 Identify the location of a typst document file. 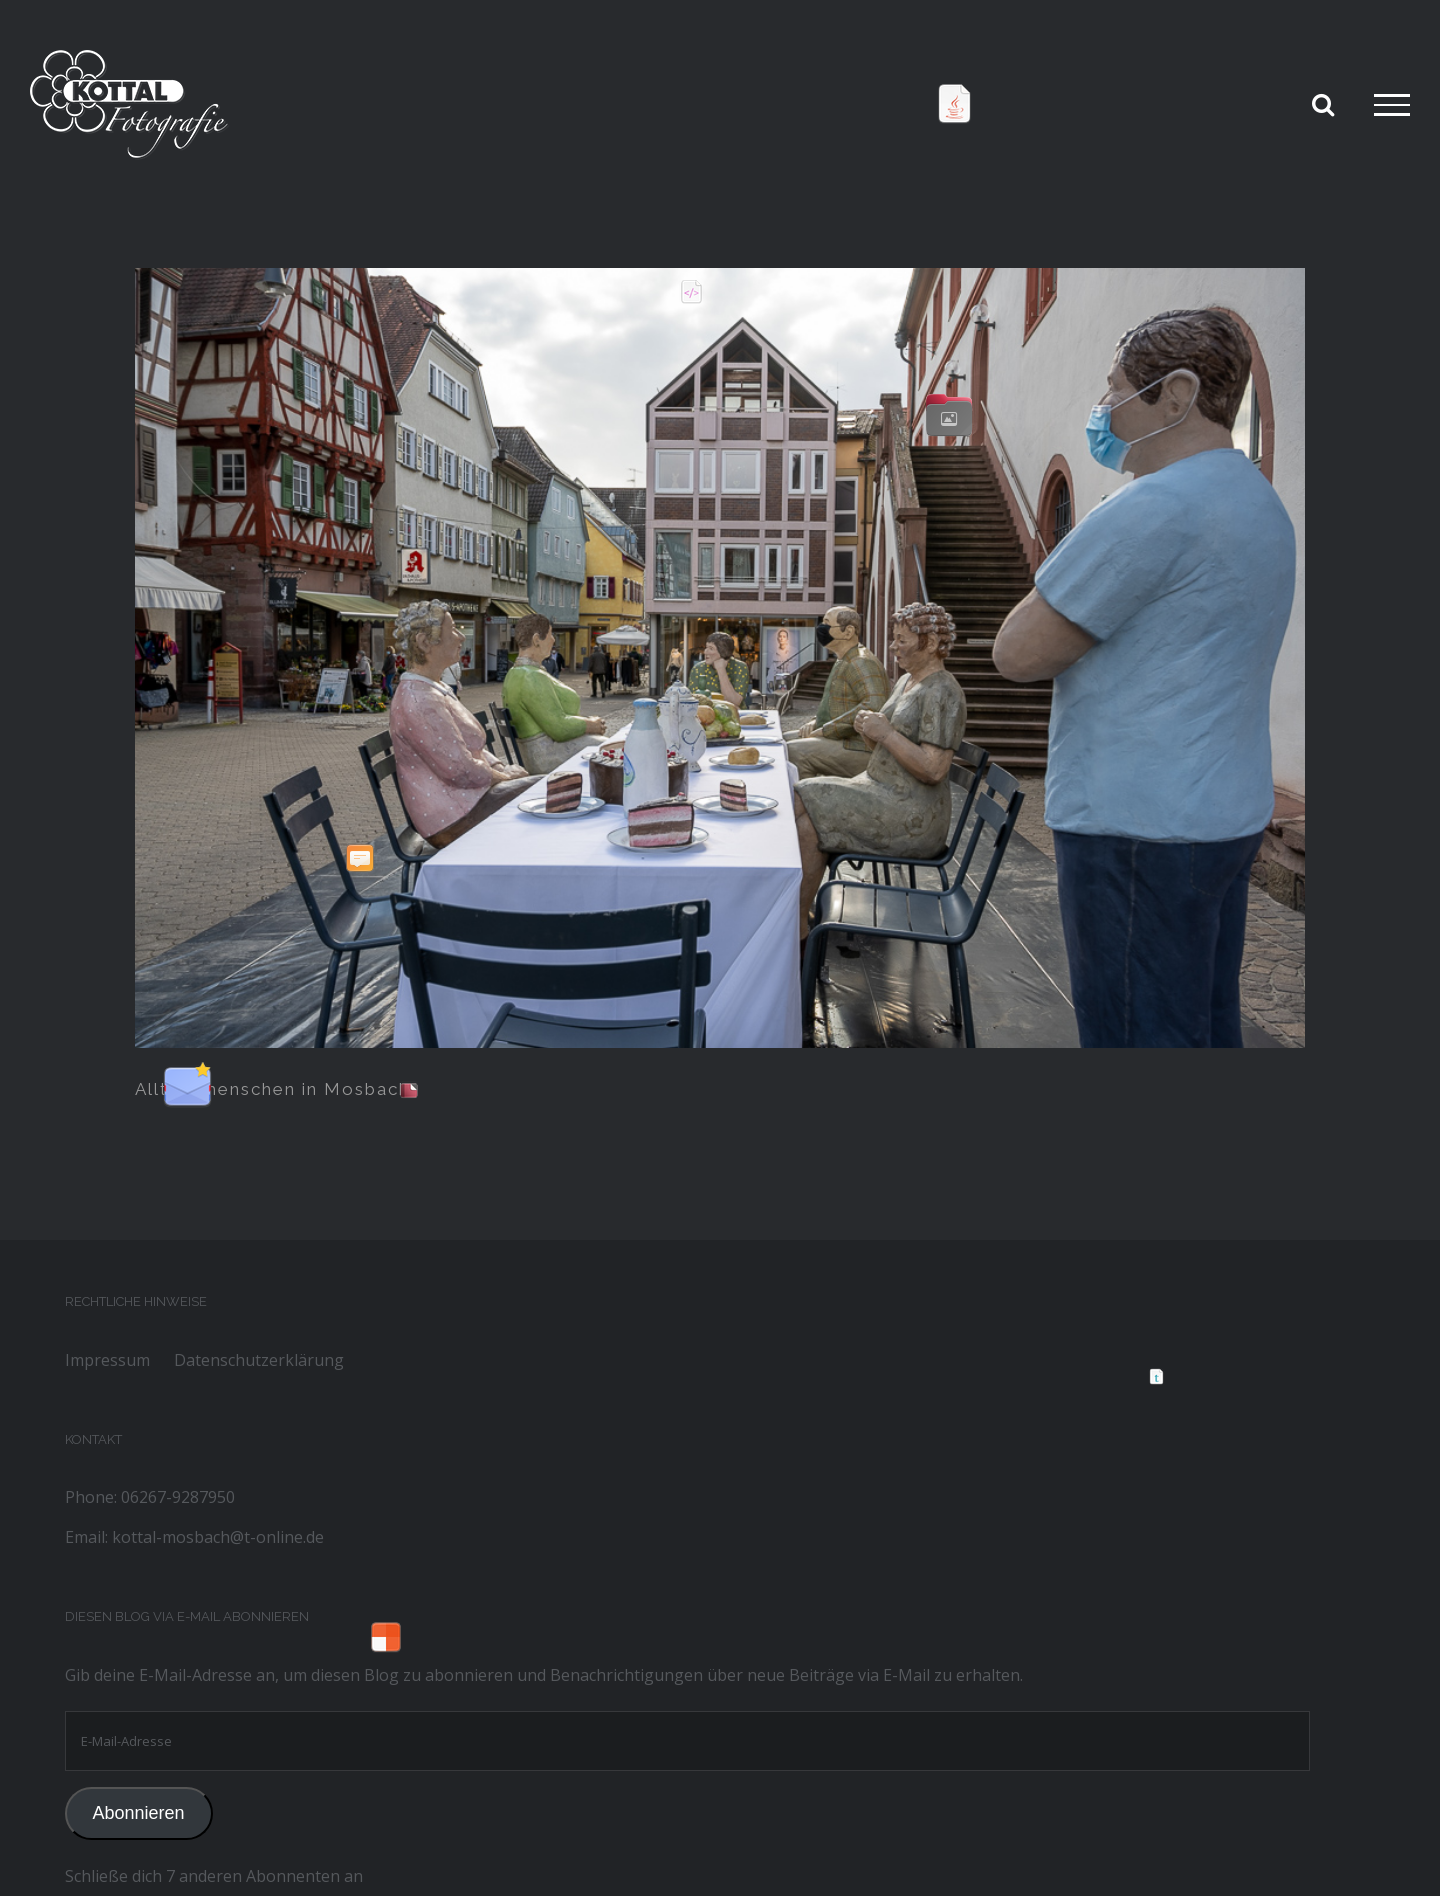
(1156, 1376).